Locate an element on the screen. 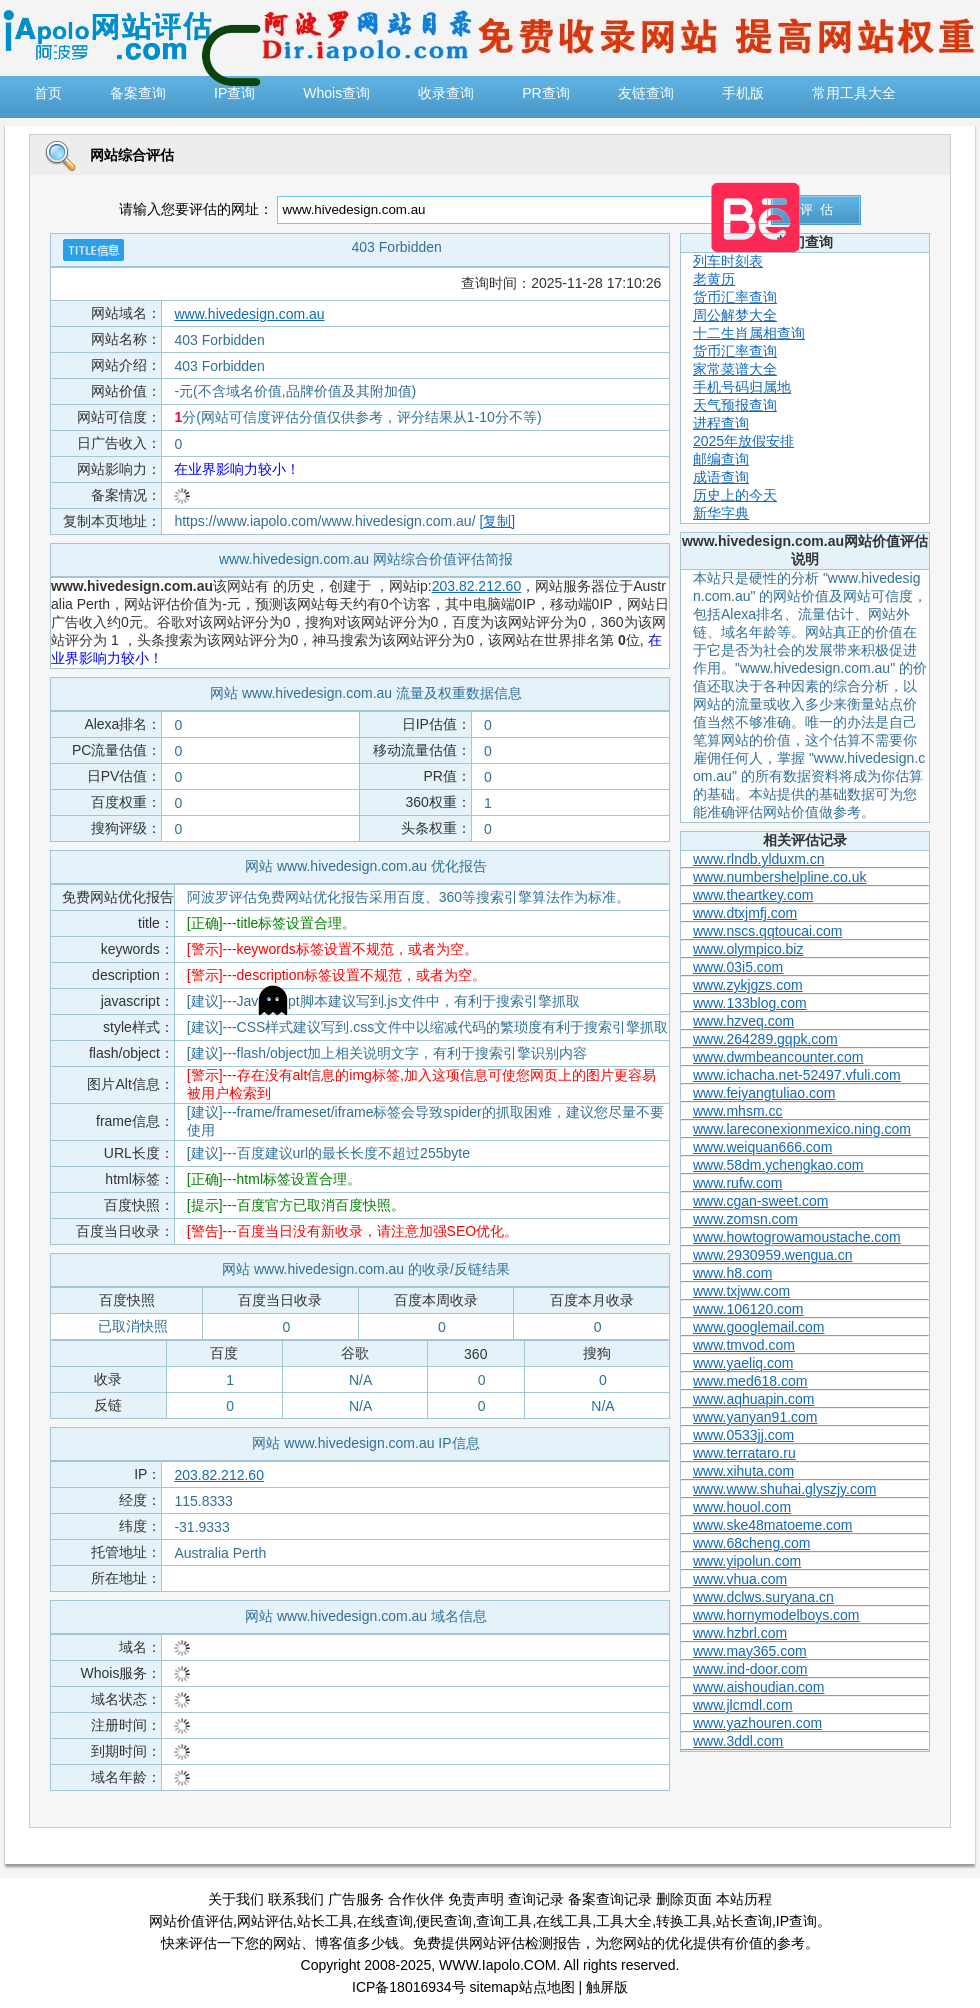 This screenshot has height=2008, width=980. view behance portfolio is located at coordinates (755, 217).